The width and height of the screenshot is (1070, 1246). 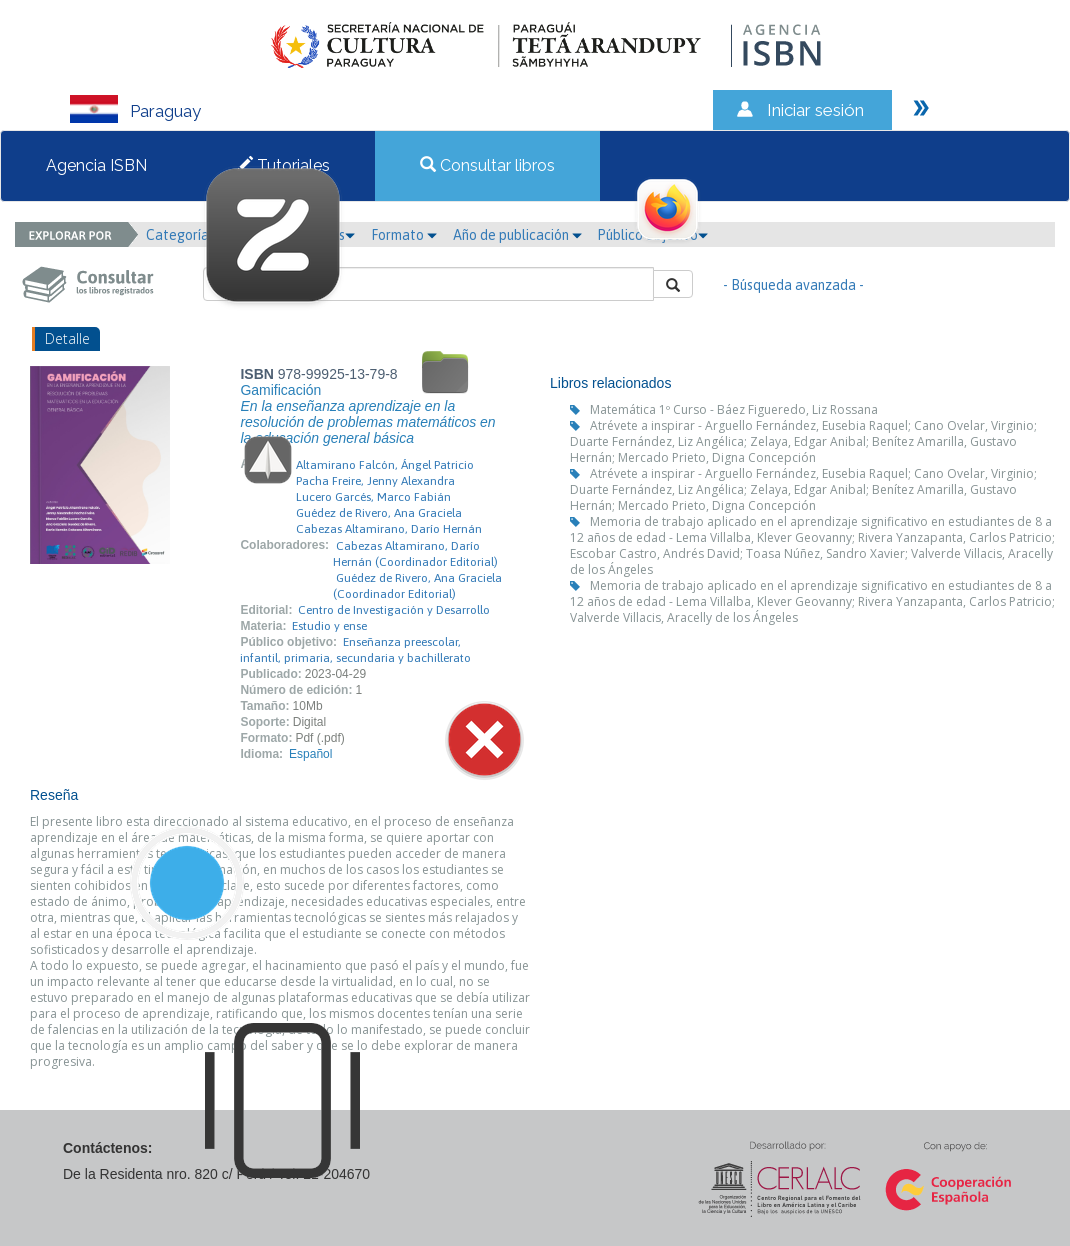 I want to click on open a folder to view its contents, so click(x=445, y=372).